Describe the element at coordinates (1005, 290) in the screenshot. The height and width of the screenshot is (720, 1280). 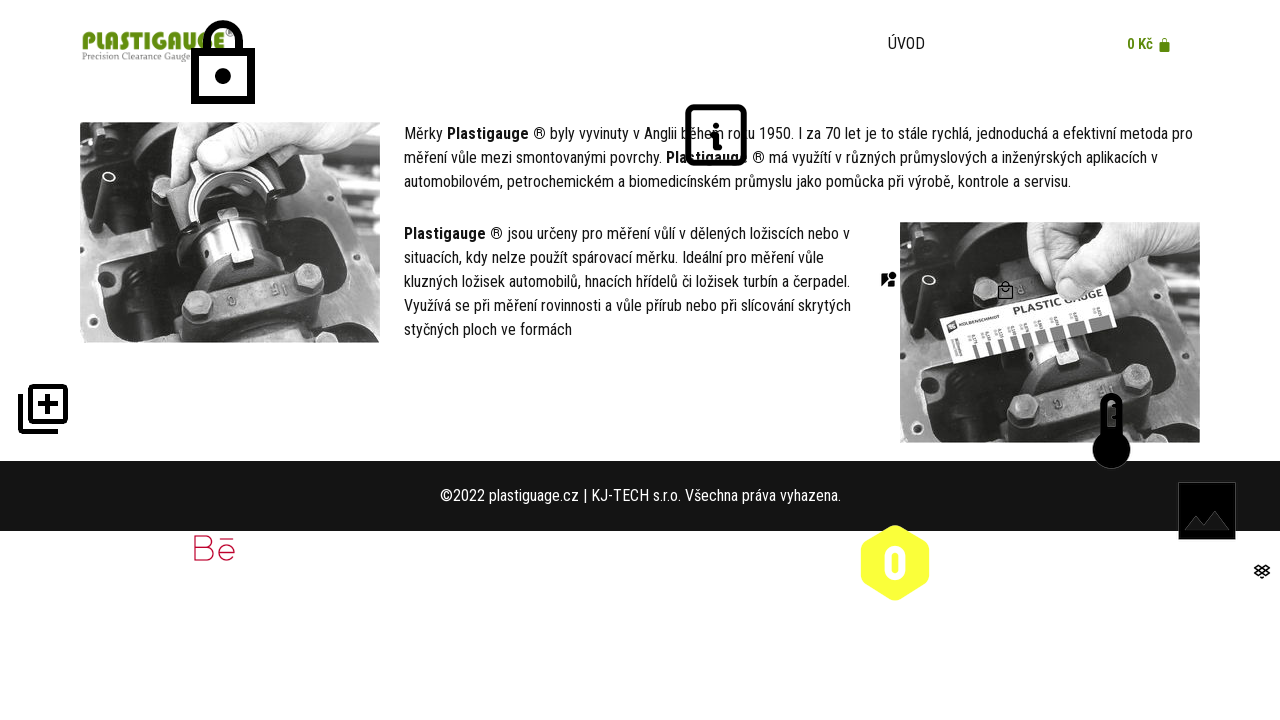
I see `access shopping or retail features` at that location.